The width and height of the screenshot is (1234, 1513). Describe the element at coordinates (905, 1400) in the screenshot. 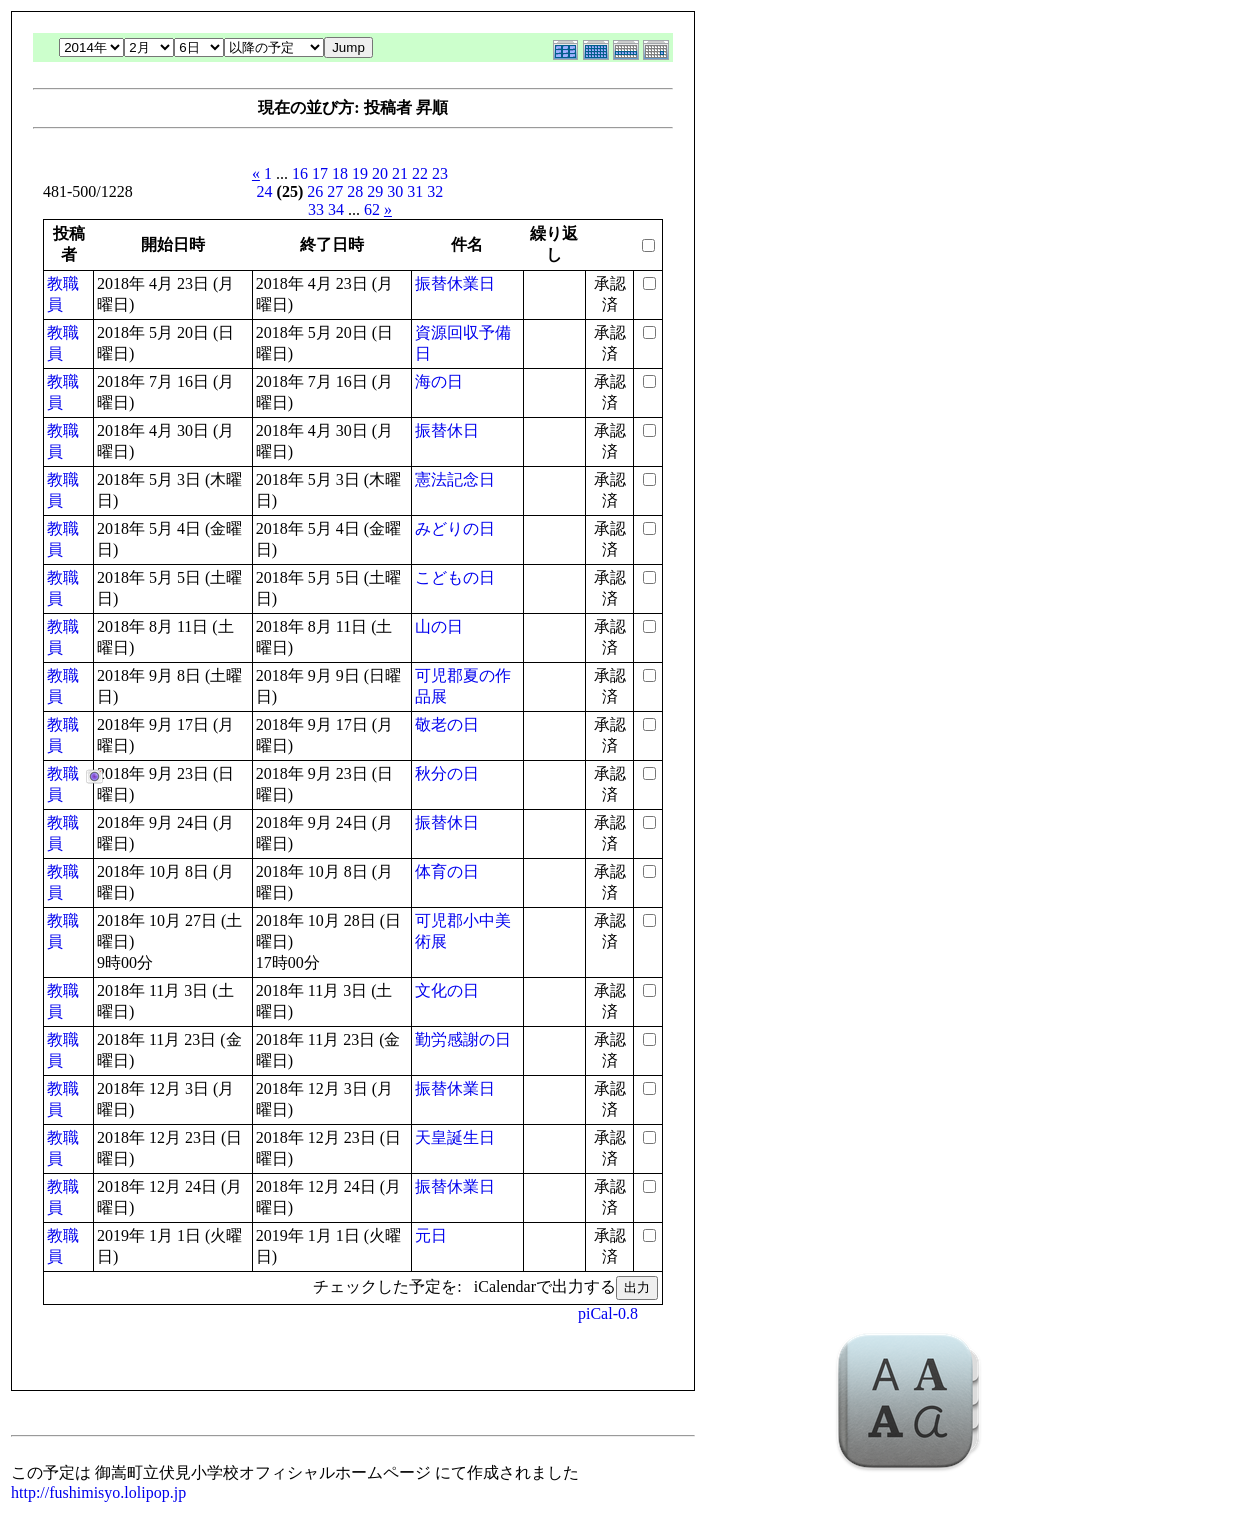

I see `open font book to manage installed fonts` at that location.